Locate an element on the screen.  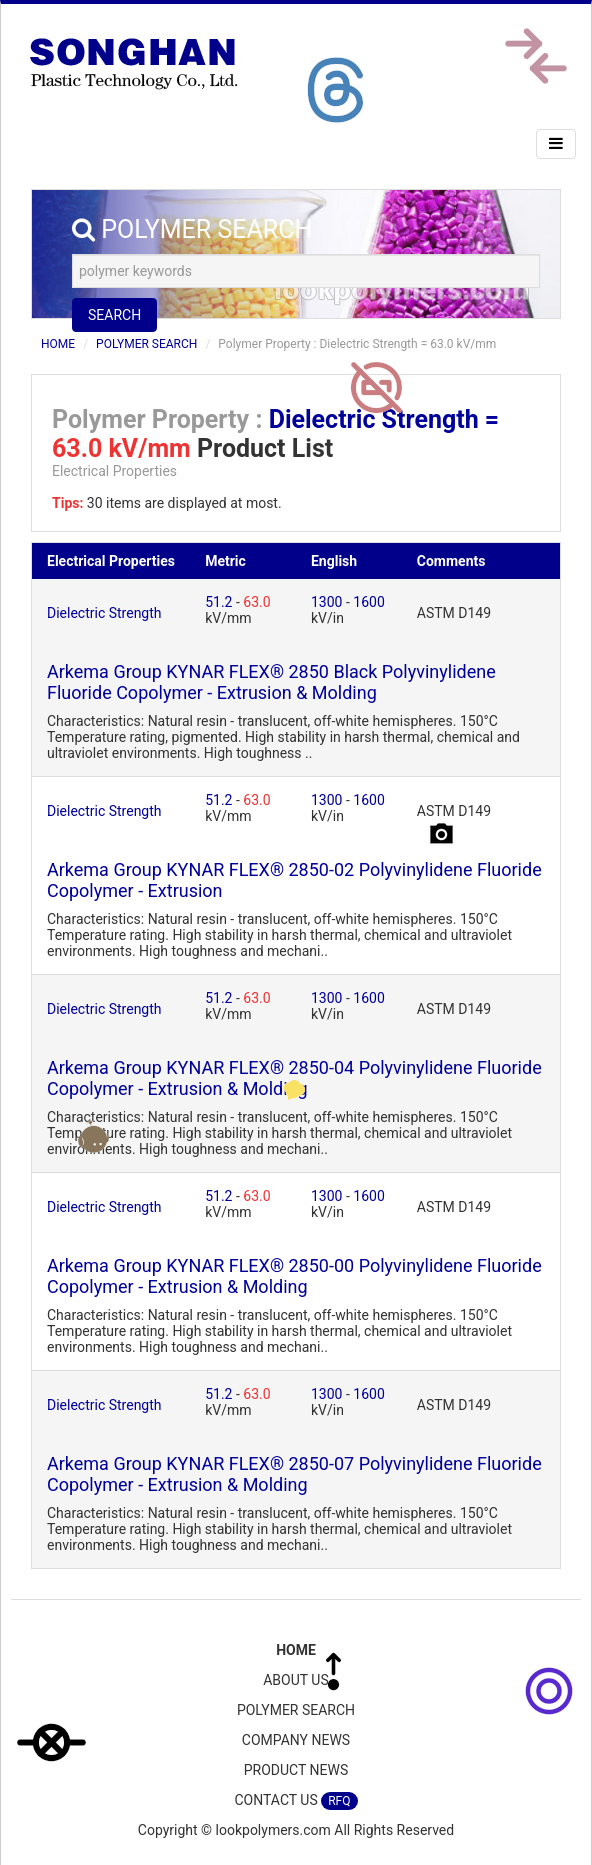
disable picture-in-picture mode is located at coordinates (376, 387).